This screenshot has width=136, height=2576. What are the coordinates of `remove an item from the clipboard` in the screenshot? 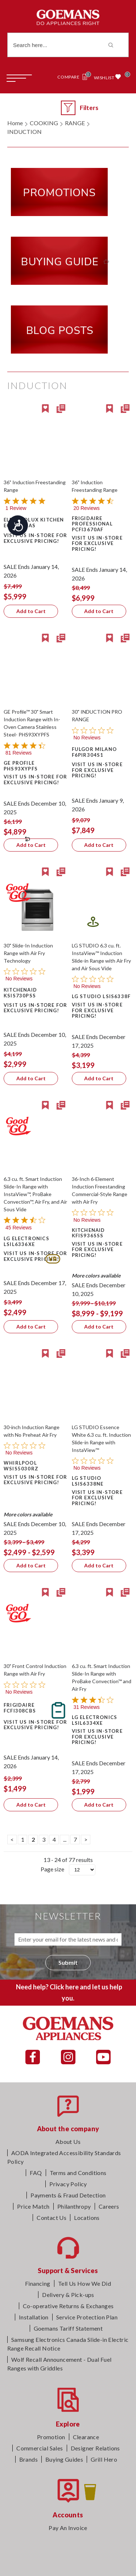 It's located at (58, 1710).